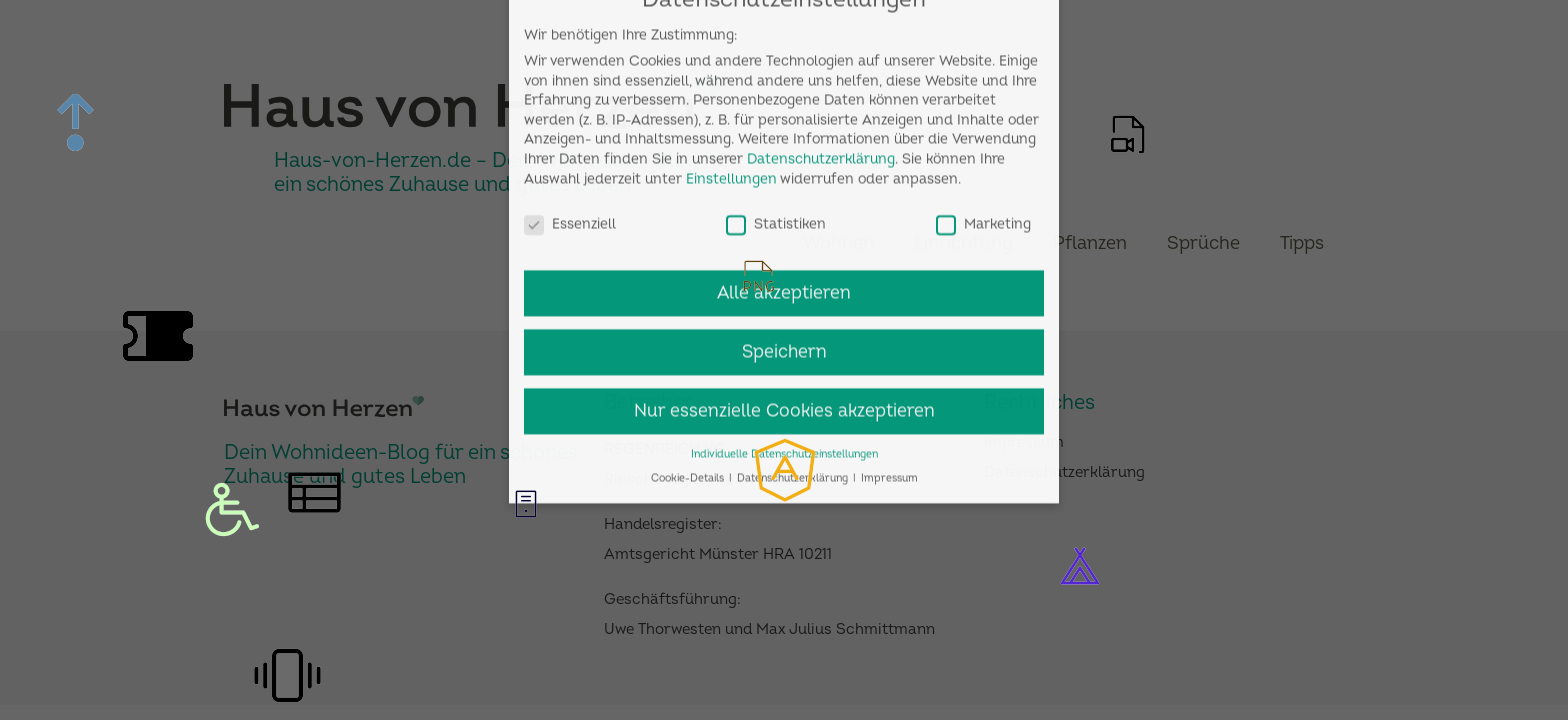 The image size is (1568, 720). What do you see at coordinates (1128, 134) in the screenshot?
I see `video file attachment` at bounding box center [1128, 134].